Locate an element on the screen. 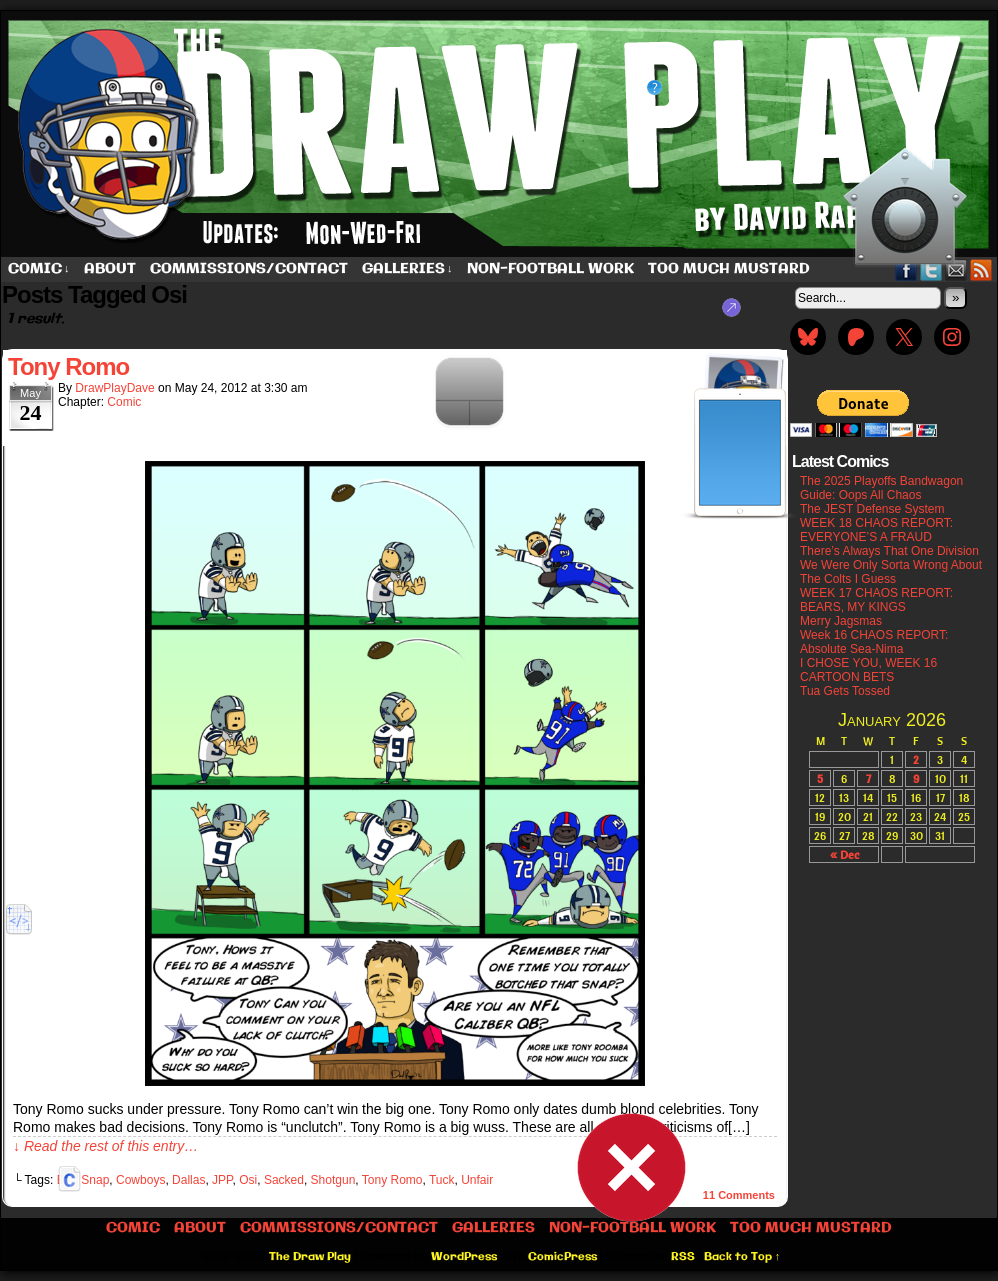 This screenshot has height=1281, width=998. a C programming language source file is located at coordinates (69, 1178).